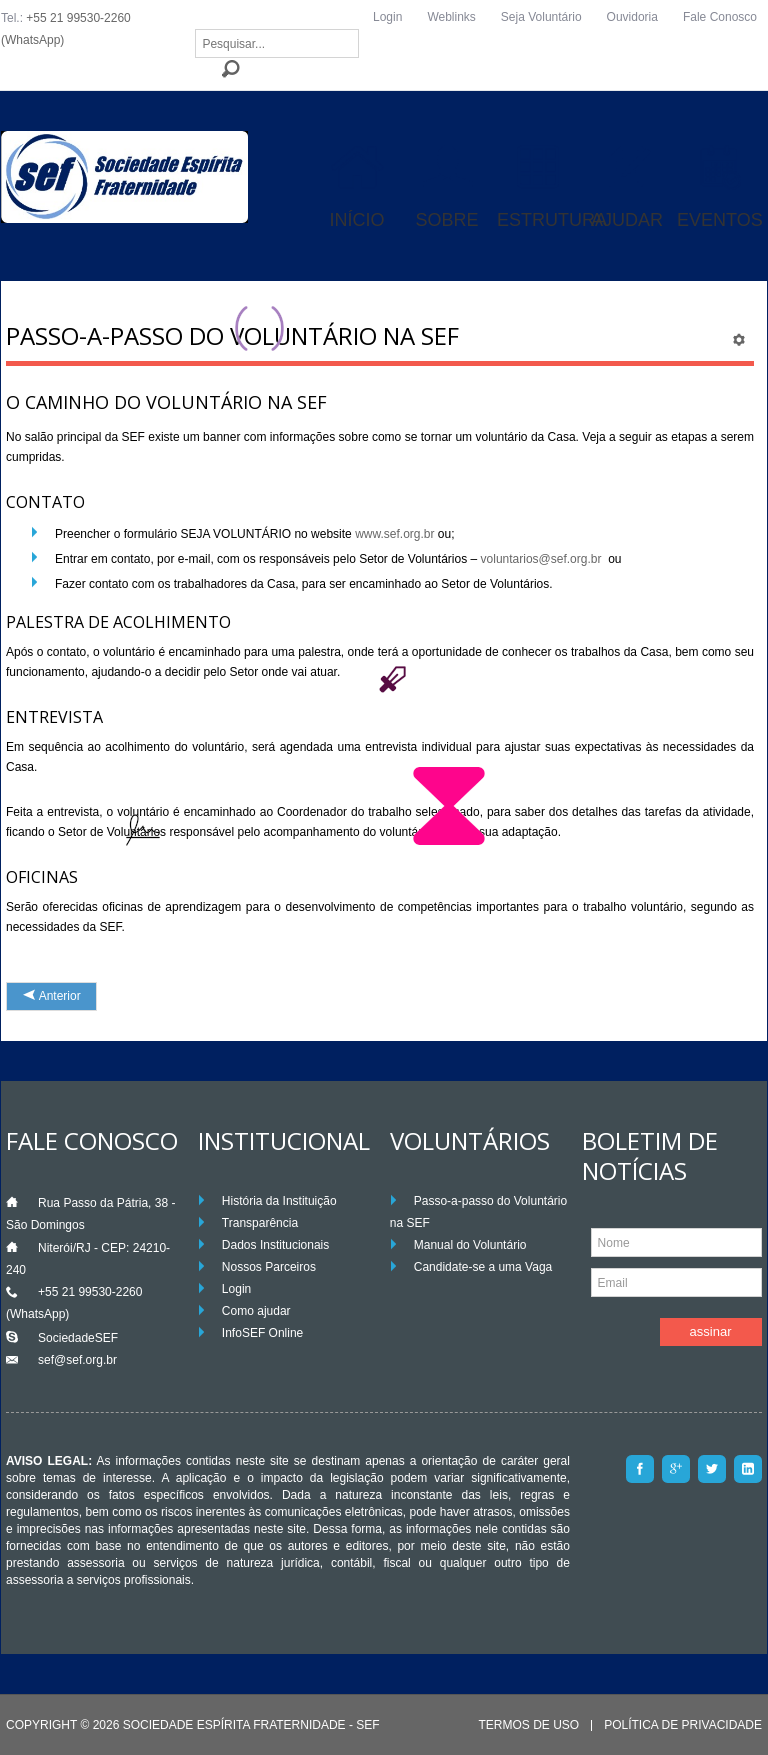 The height and width of the screenshot is (1755, 768). I want to click on add your signature to a document, so click(143, 830).